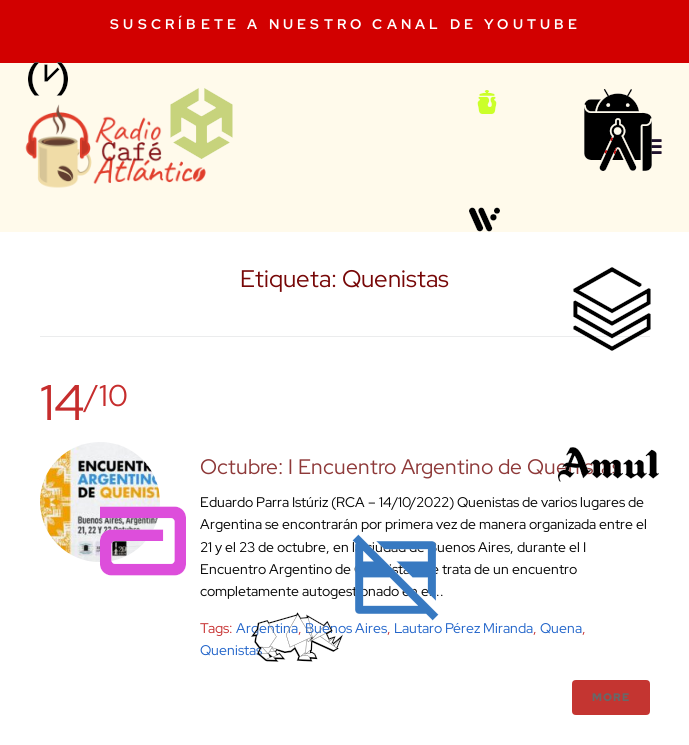 The height and width of the screenshot is (745, 689). Describe the element at coordinates (487, 102) in the screenshot. I see `iconjar app logo` at that location.